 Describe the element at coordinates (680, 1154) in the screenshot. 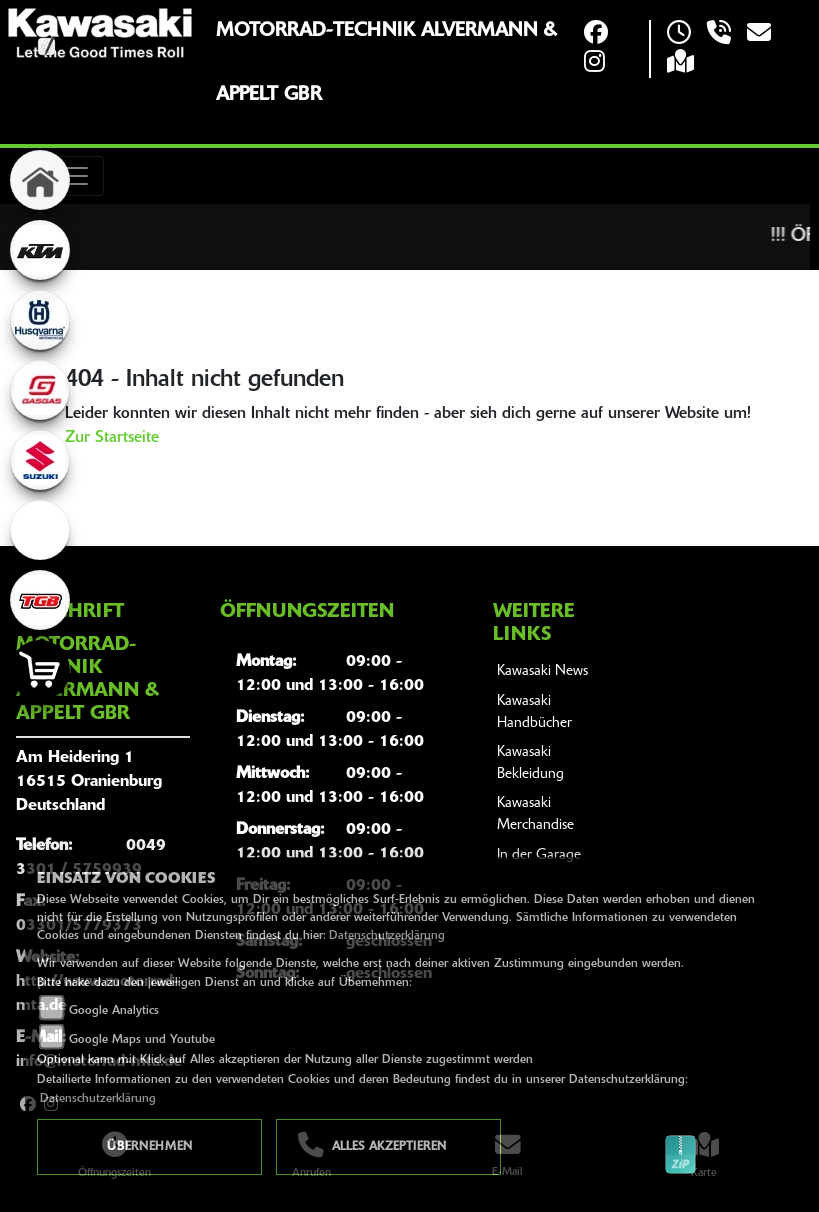

I see `open or extract a compressed zip file` at that location.